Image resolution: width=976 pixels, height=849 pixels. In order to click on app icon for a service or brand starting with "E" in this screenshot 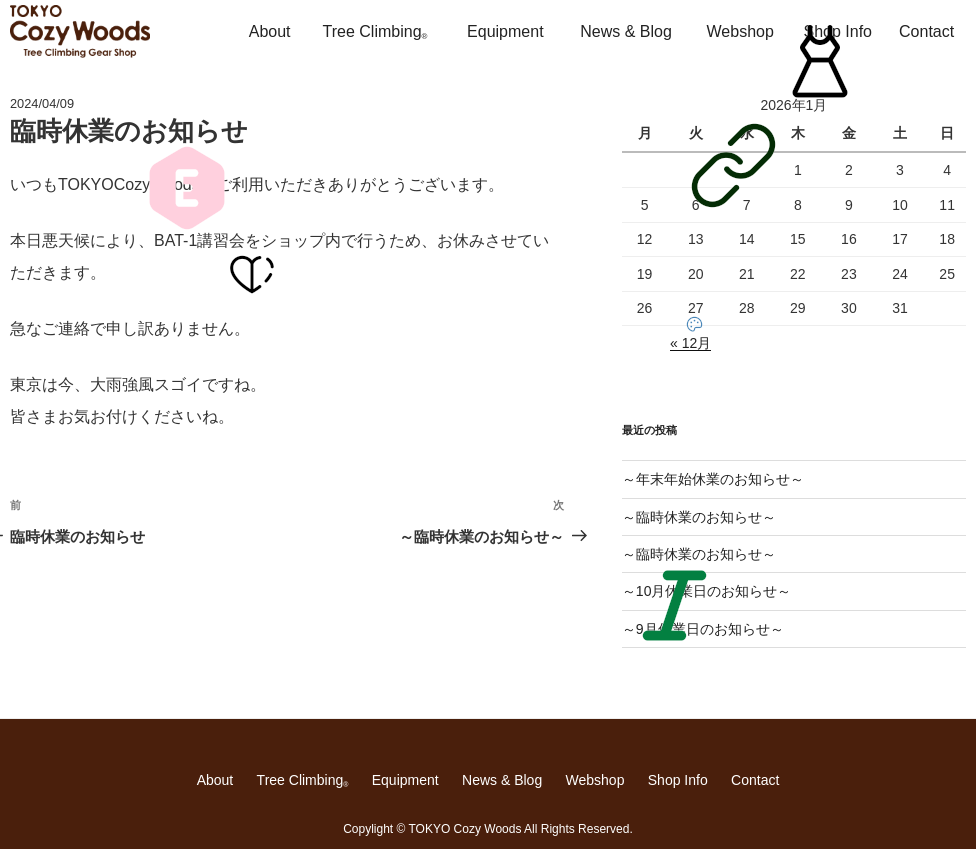, I will do `click(187, 188)`.